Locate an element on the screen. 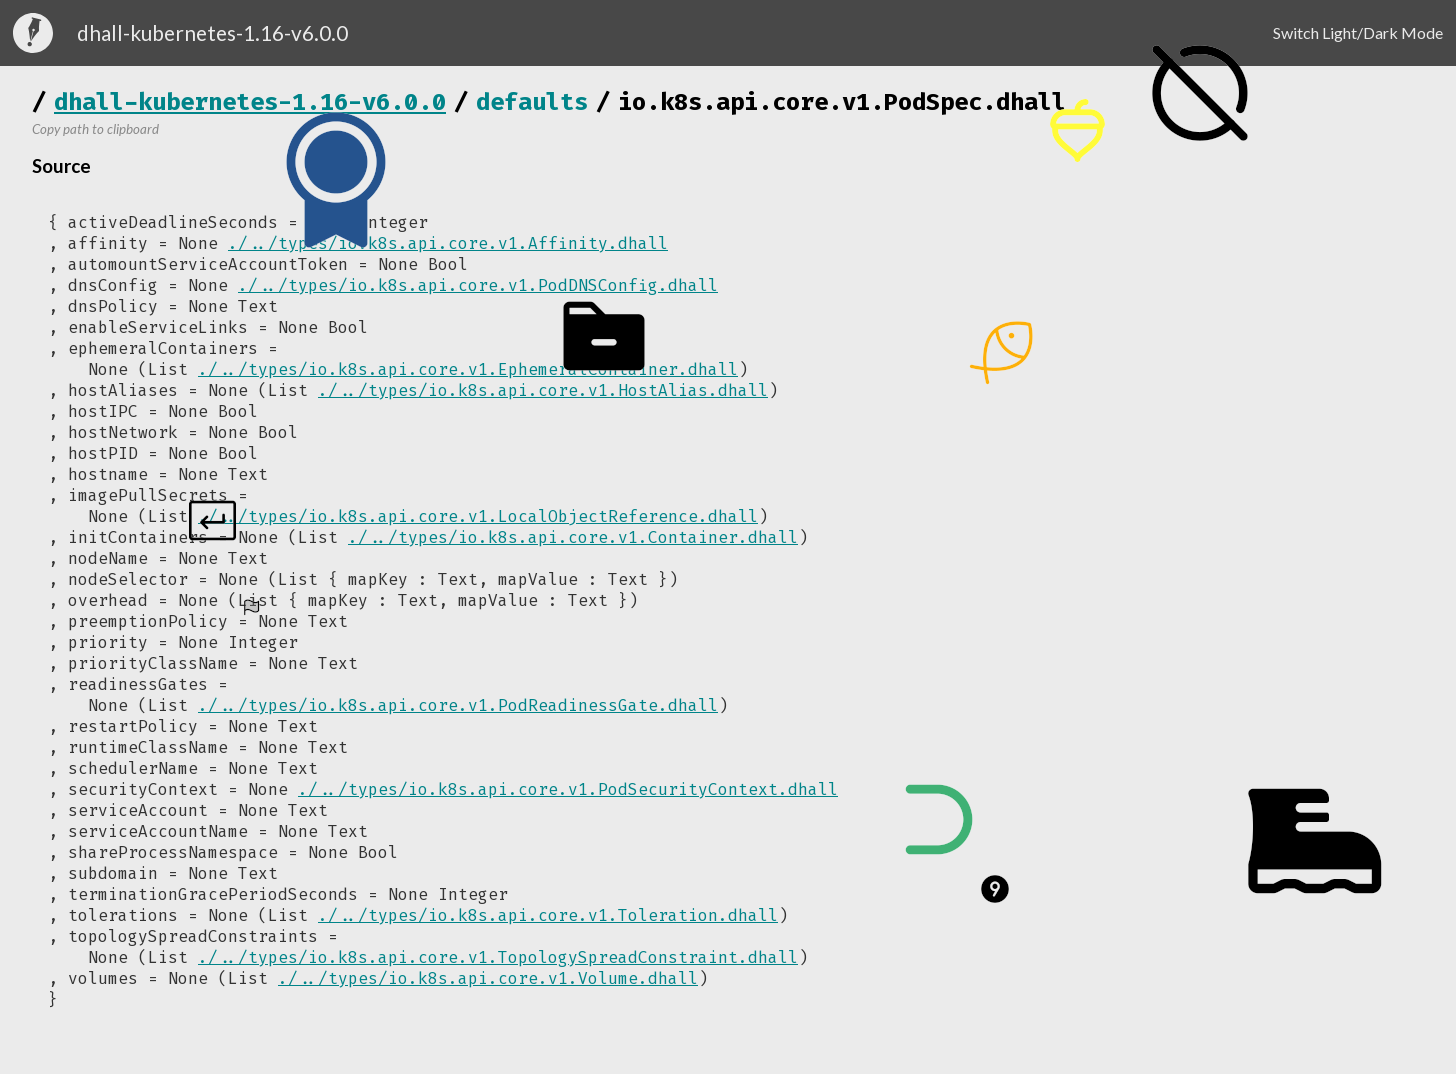 The width and height of the screenshot is (1456, 1074). nature or outdoors category indicator is located at coordinates (1077, 130).